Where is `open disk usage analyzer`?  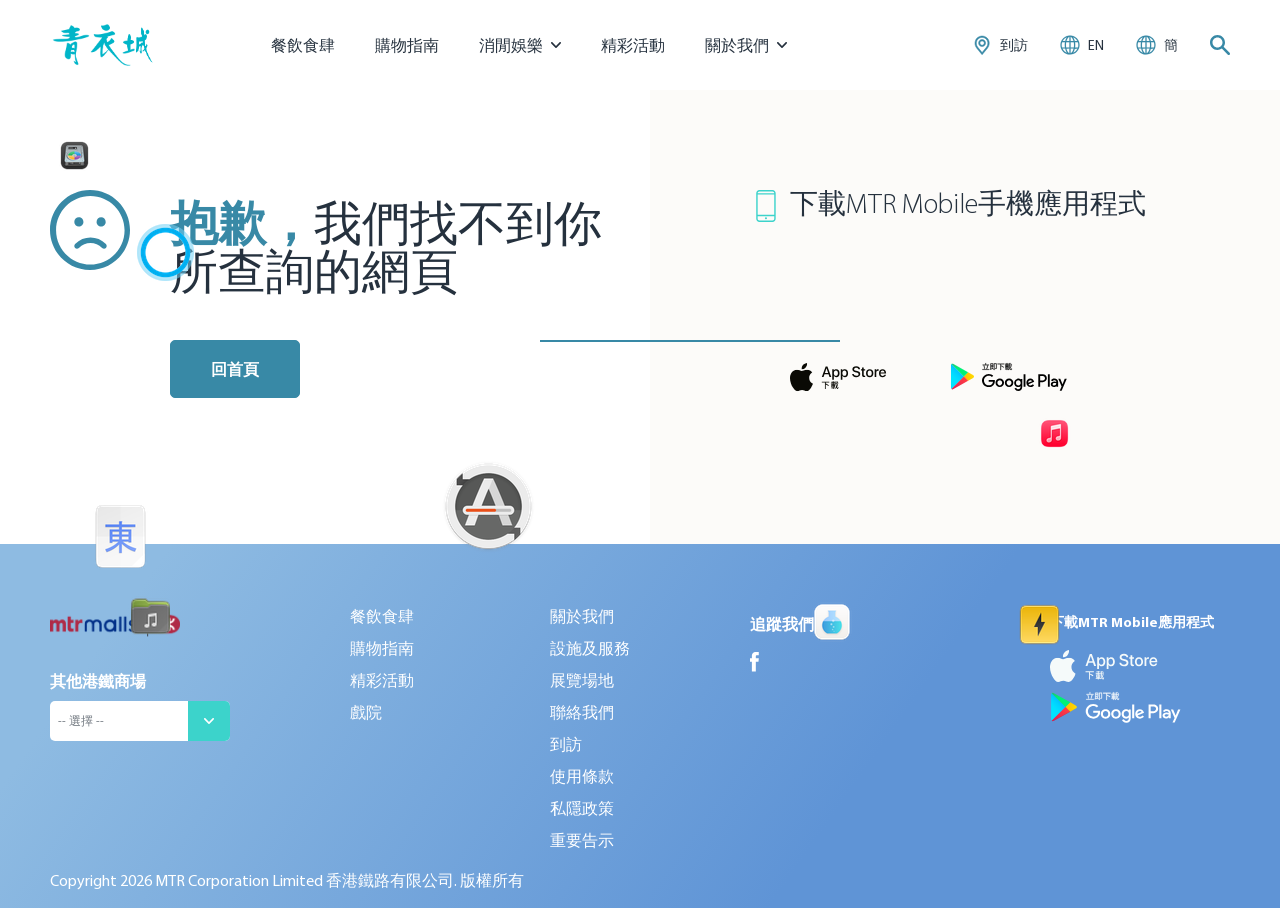 open disk usage analyzer is located at coordinates (74, 155).